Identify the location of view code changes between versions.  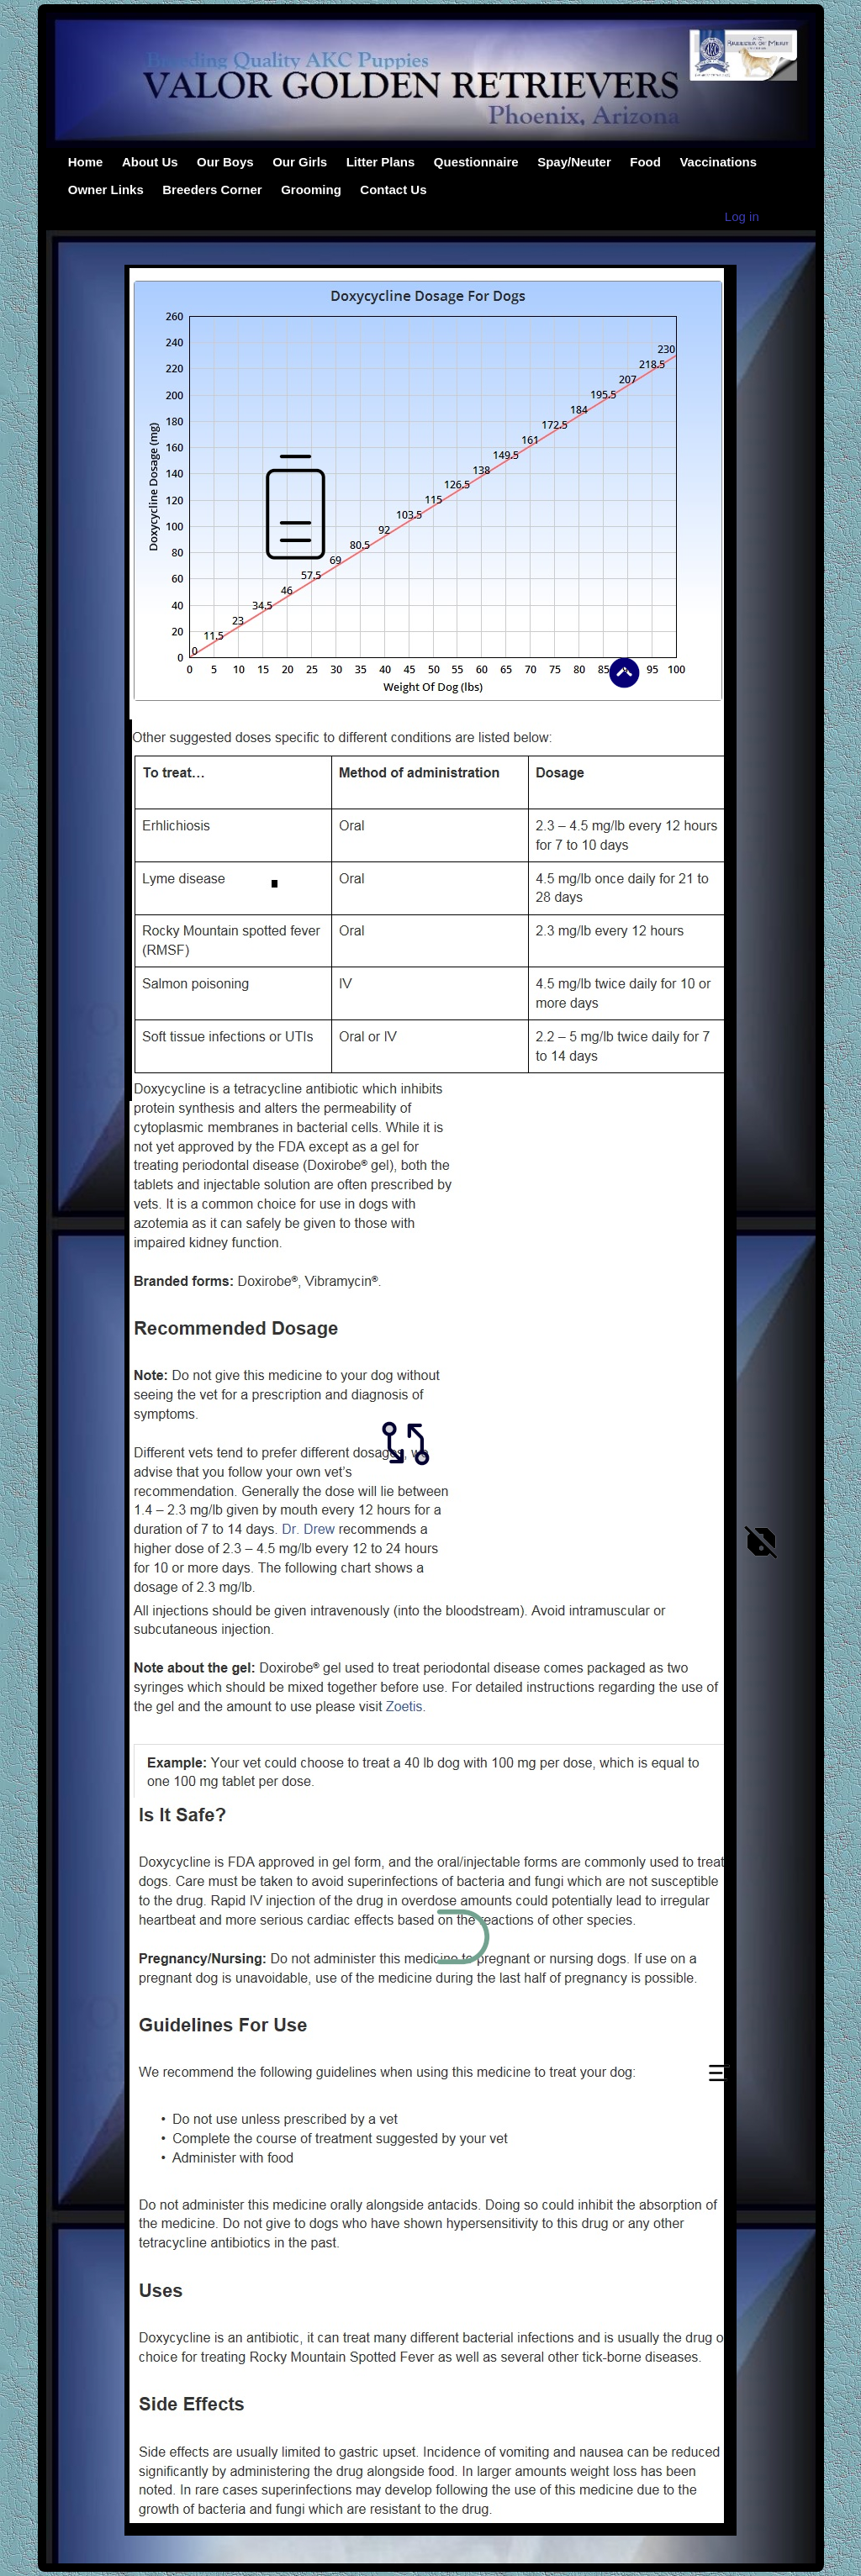
(405, 1443).